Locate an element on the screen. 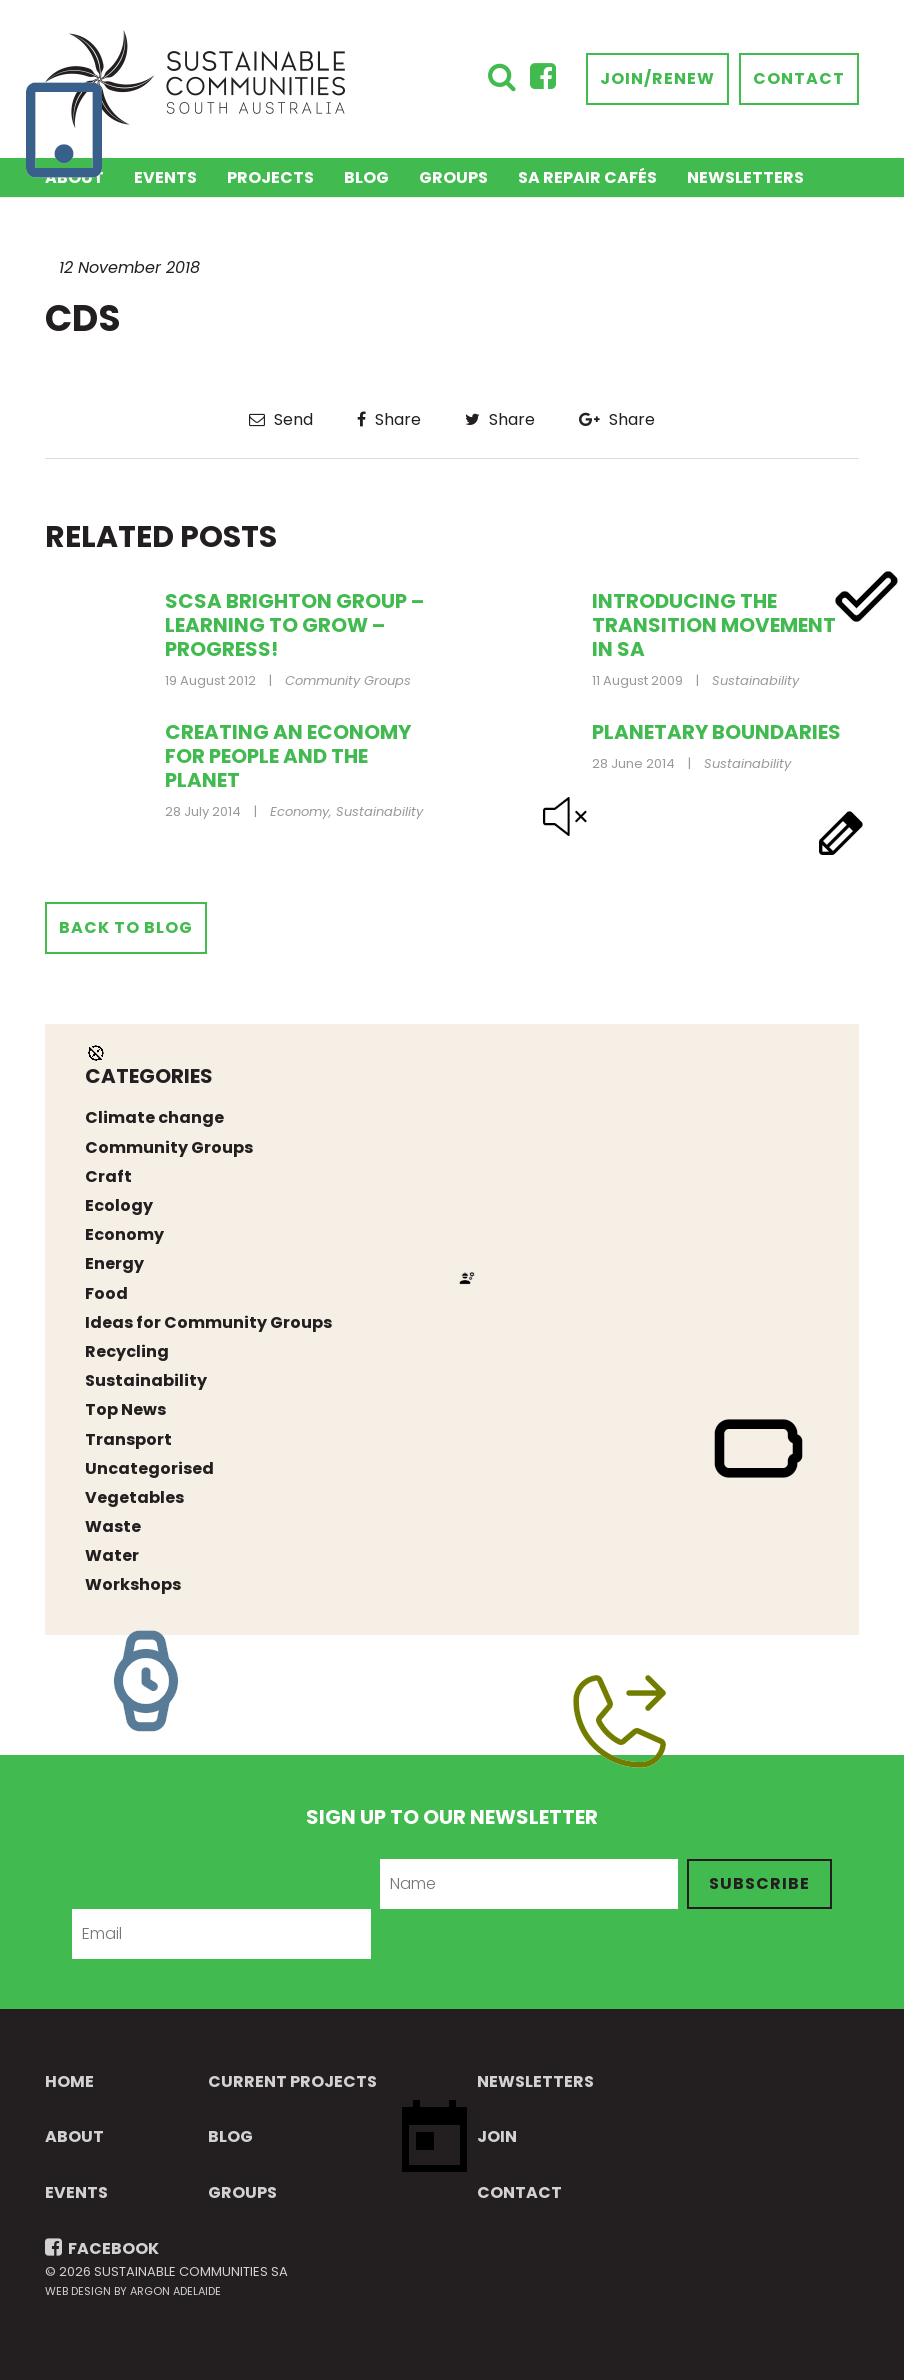 The image size is (904, 2380). task completed successfully is located at coordinates (866, 596).